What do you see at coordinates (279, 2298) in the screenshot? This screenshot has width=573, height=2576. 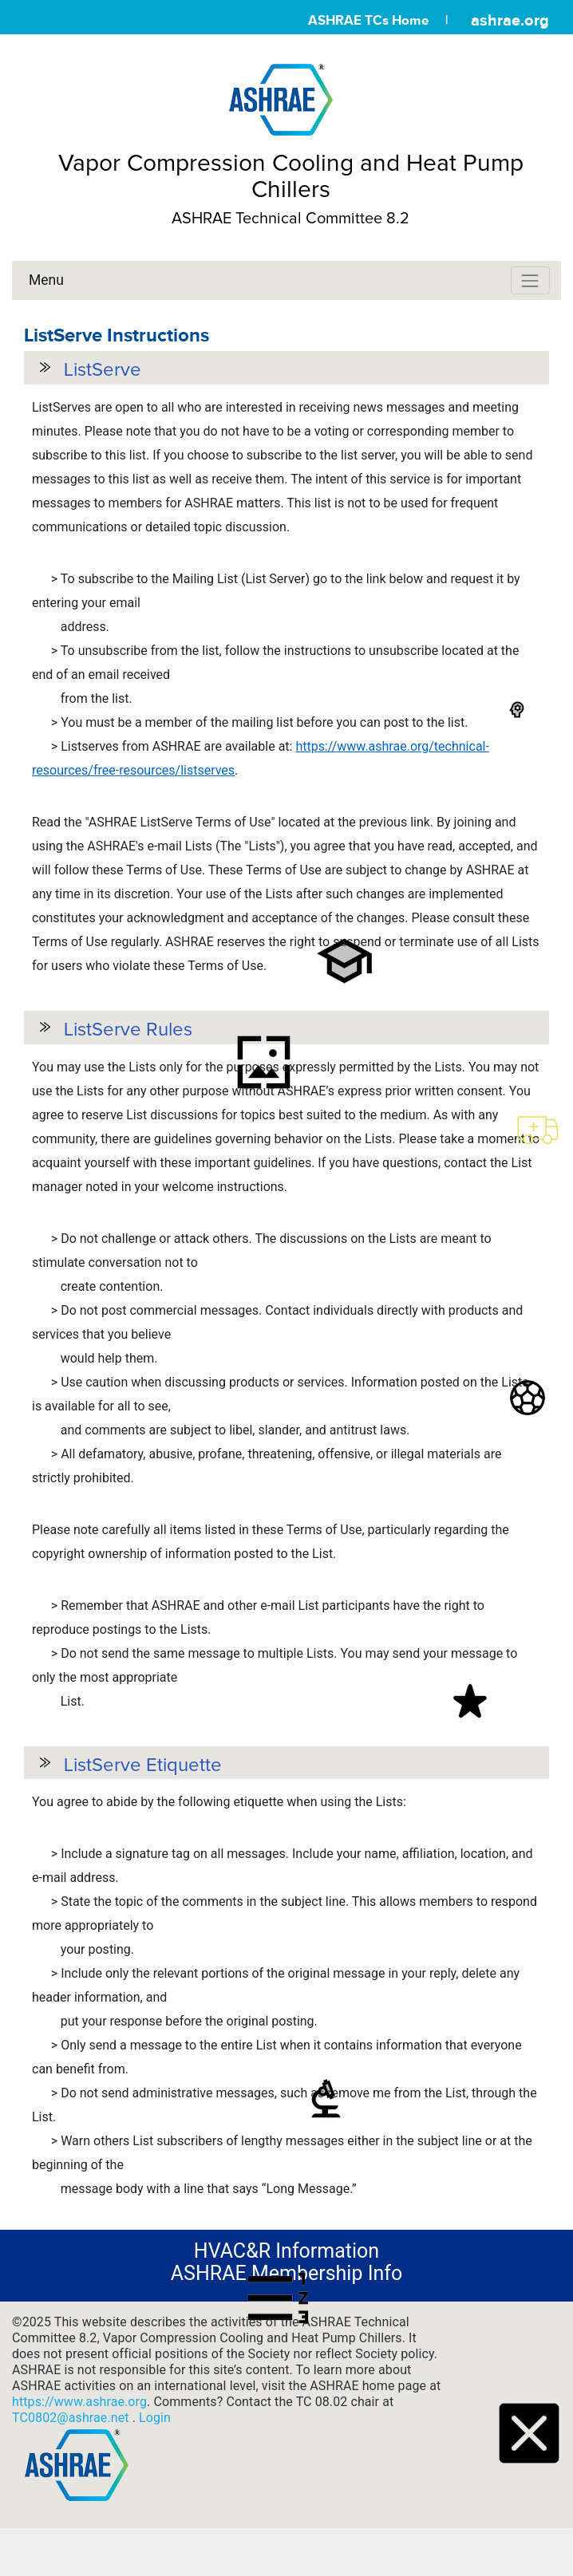 I see `switch to right-to-left numbered list format` at bounding box center [279, 2298].